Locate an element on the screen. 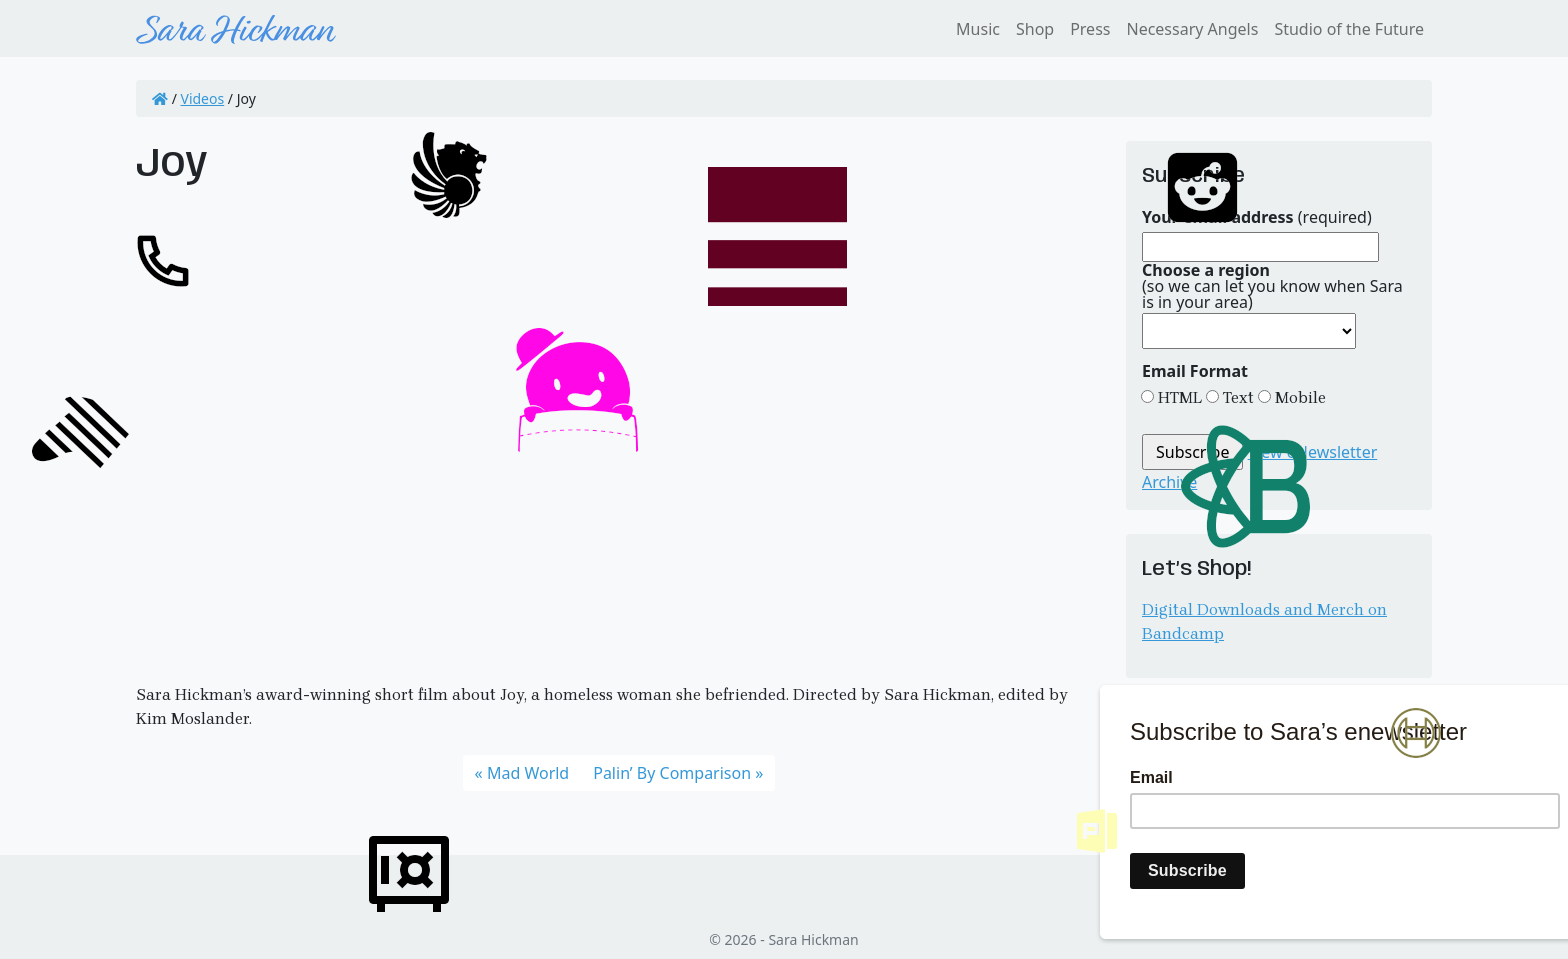  react-bootstrap framework logo is located at coordinates (1245, 486).